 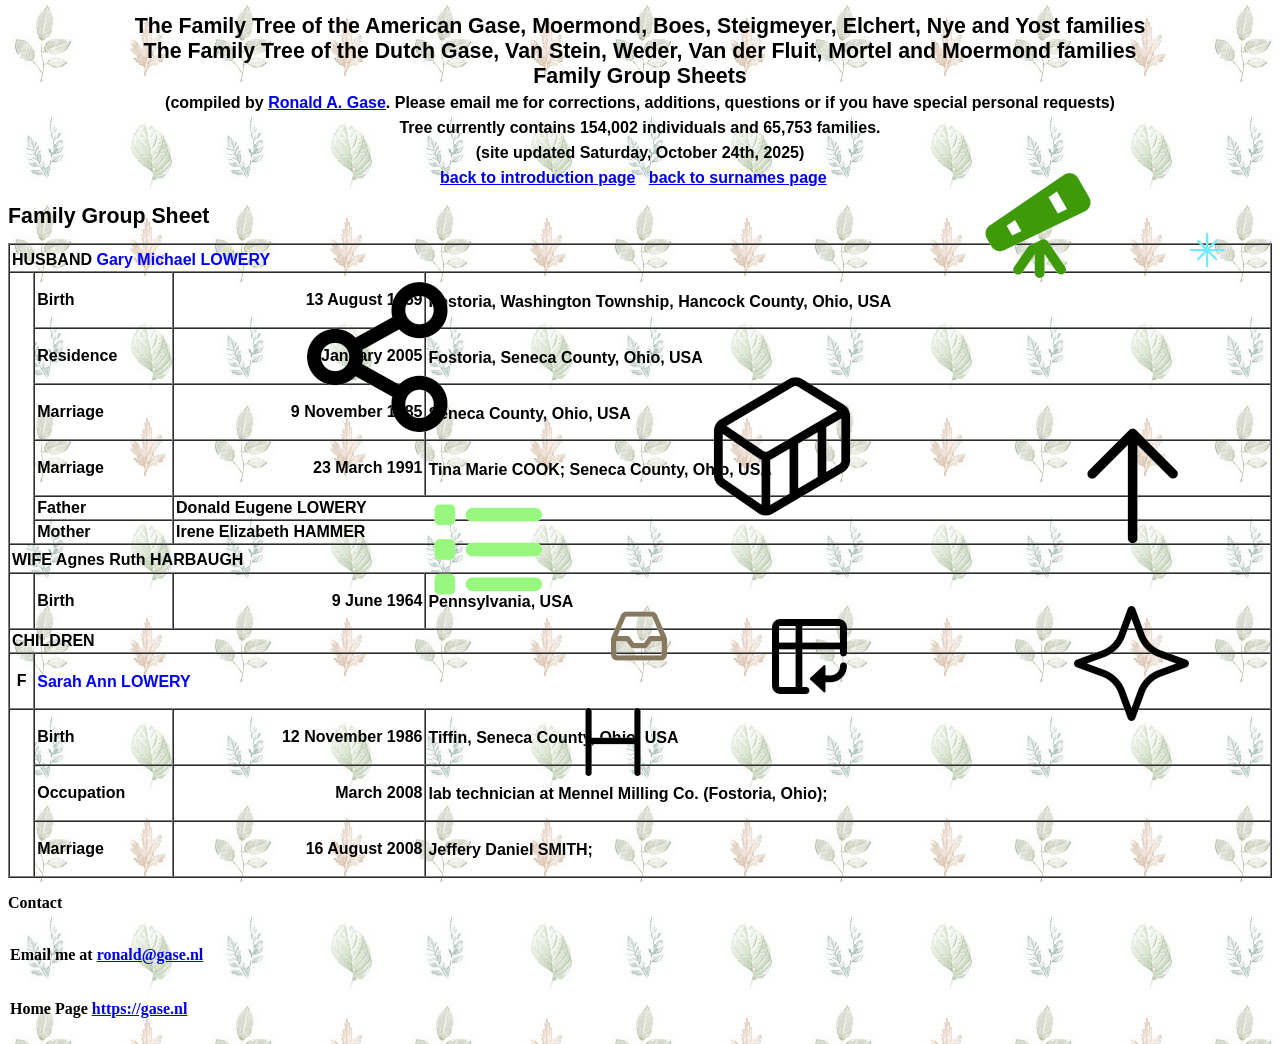 I want to click on indicates AI-generated or enhanced content, so click(x=1131, y=663).